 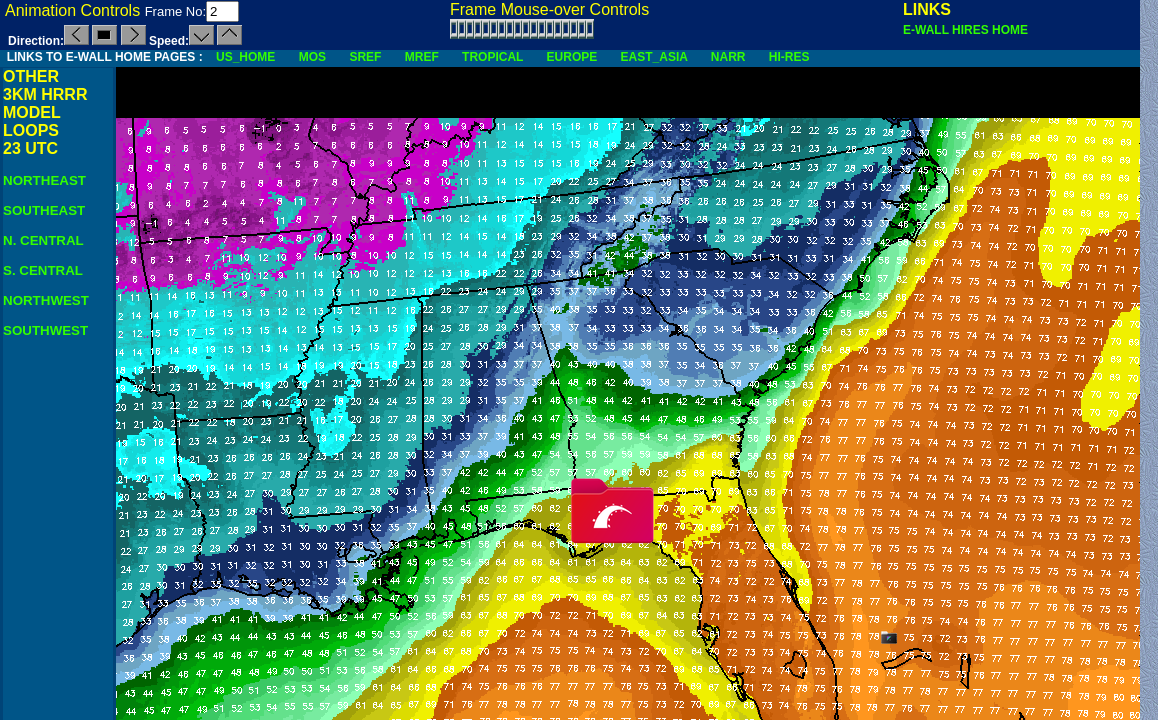 What do you see at coordinates (612, 513) in the screenshot?
I see `folder containing ruby on rails project files` at bounding box center [612, 513].